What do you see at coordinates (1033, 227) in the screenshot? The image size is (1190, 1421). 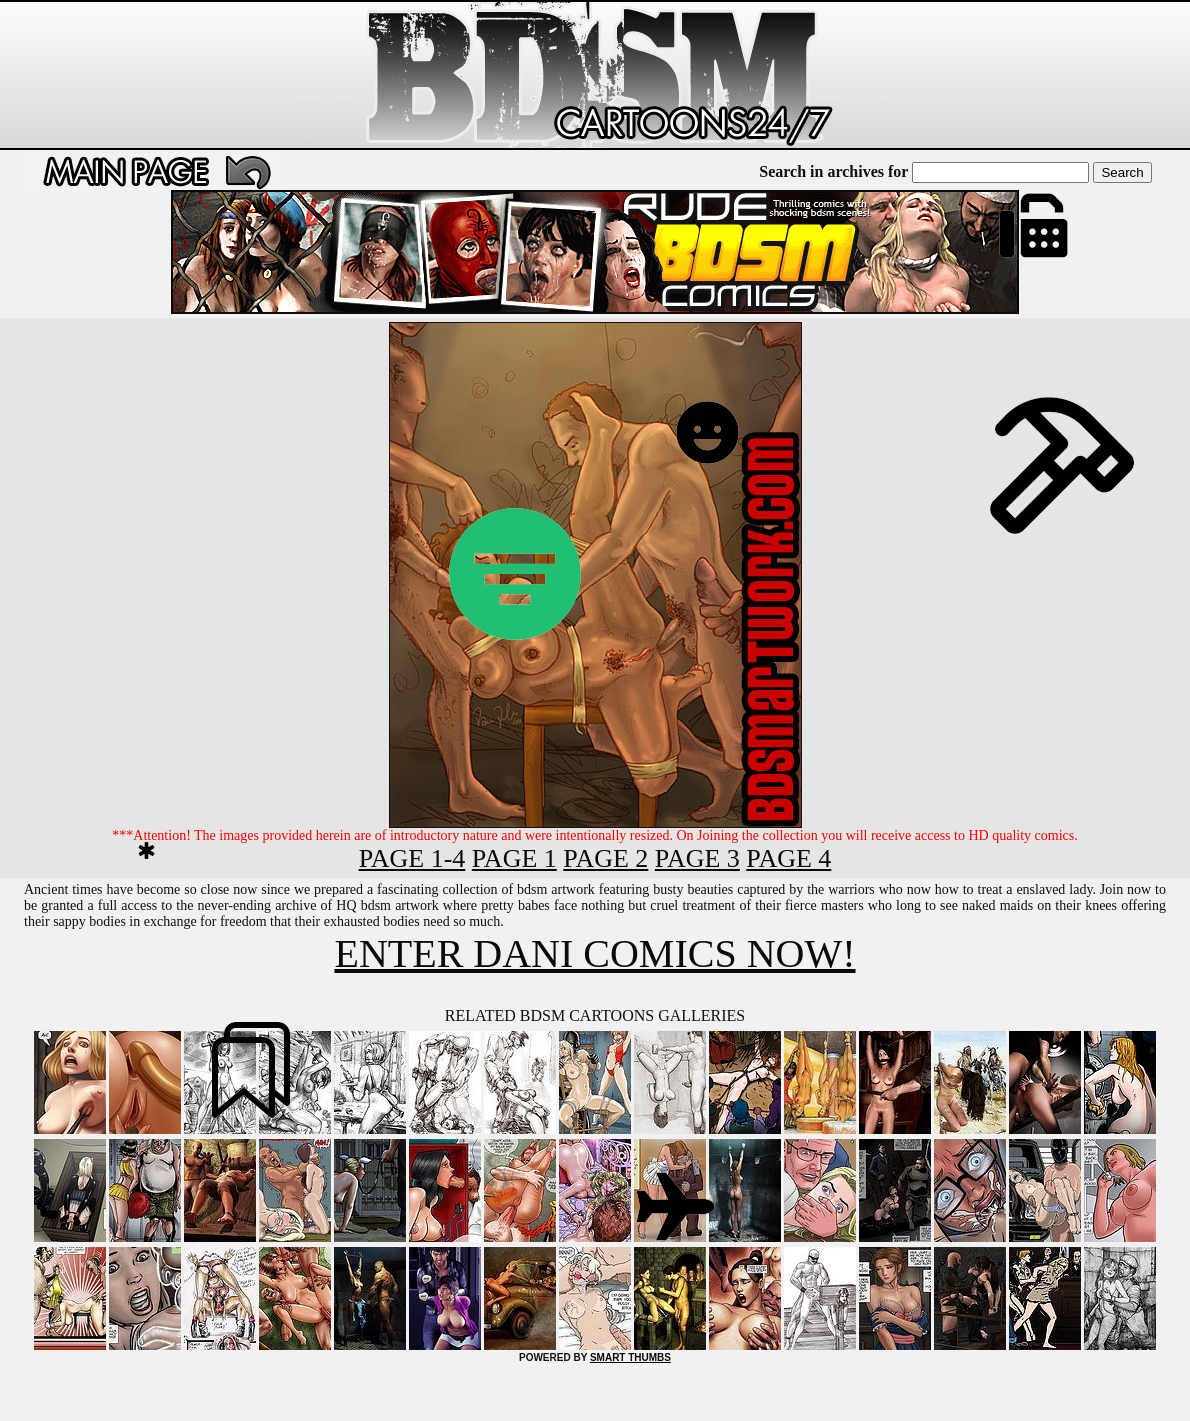 I see `send or receive a fax` at bounding box center [1033, 227].